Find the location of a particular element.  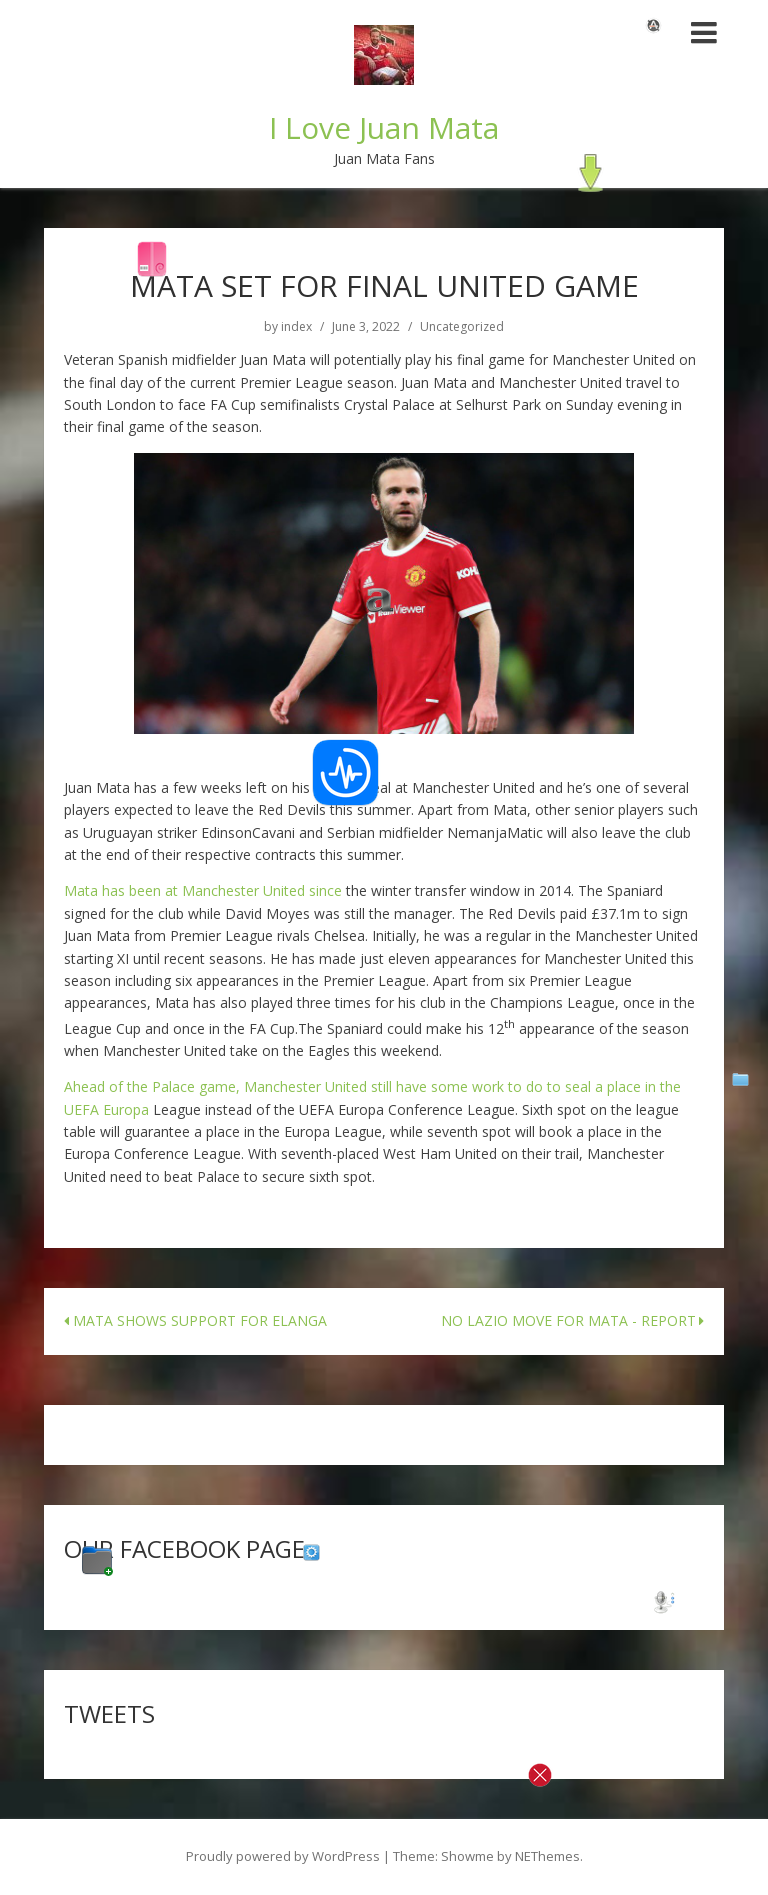

debian software package file is located at coordinates (152, 259).